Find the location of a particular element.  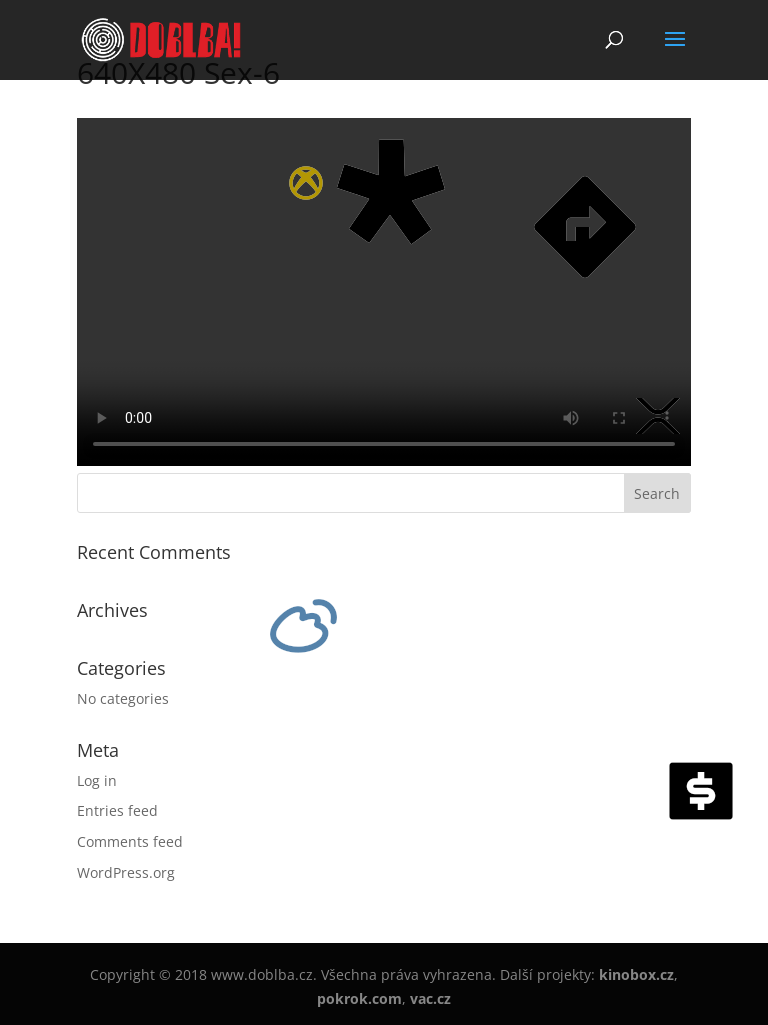

open Xbox app or gaming services is located at coordinates (306, 183).